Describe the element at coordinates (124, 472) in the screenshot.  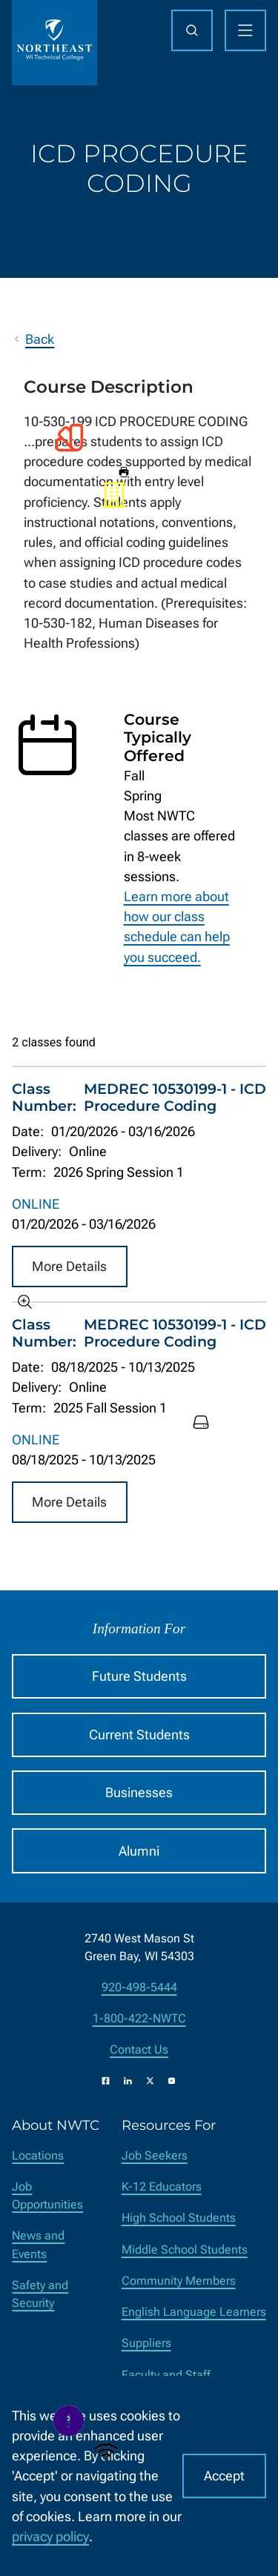
I see `print the current document` at that location.